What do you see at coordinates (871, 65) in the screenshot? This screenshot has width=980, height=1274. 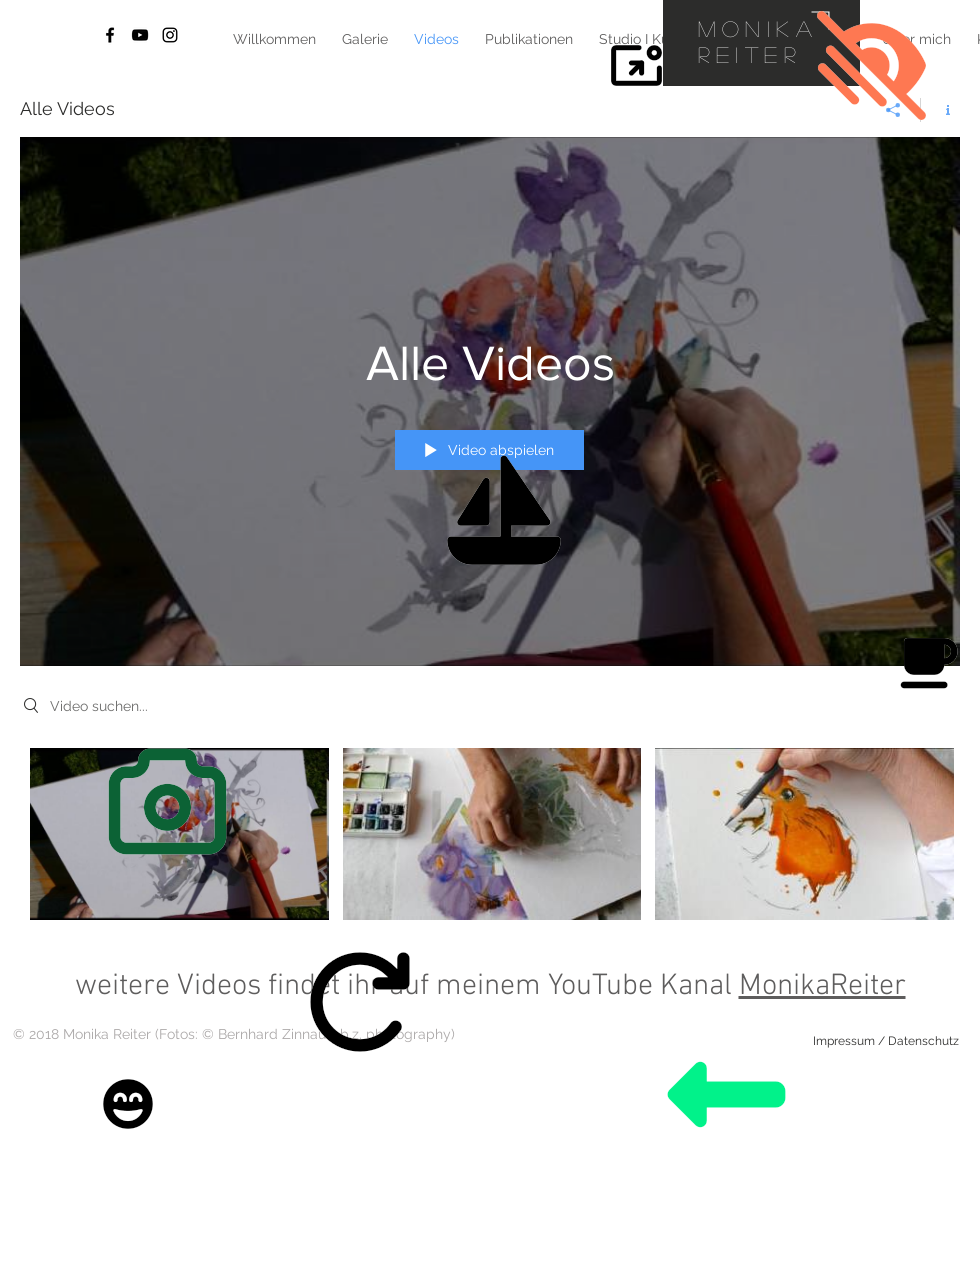 I see `indicates low vision or visual impairment accessibility mode` at bounding box center [871, 65].